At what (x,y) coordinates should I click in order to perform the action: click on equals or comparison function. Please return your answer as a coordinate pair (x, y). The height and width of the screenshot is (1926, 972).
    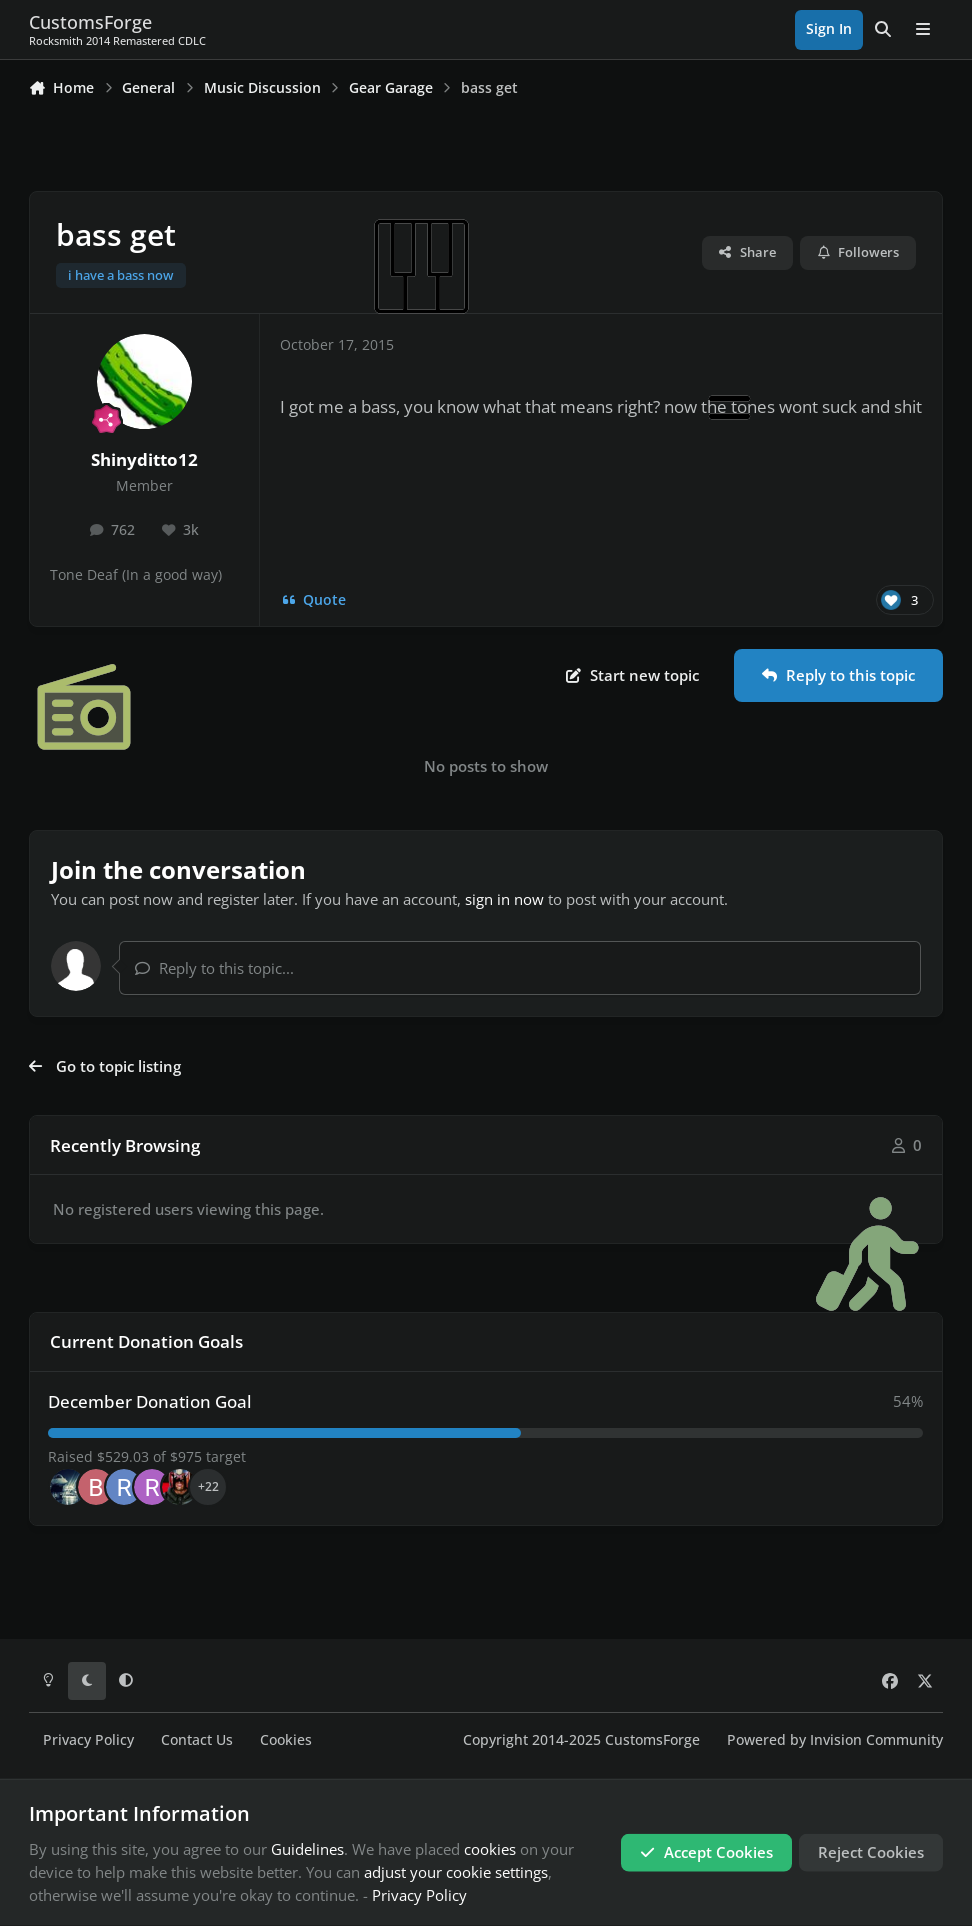
    Looking at the image, I should click on (729, 407).